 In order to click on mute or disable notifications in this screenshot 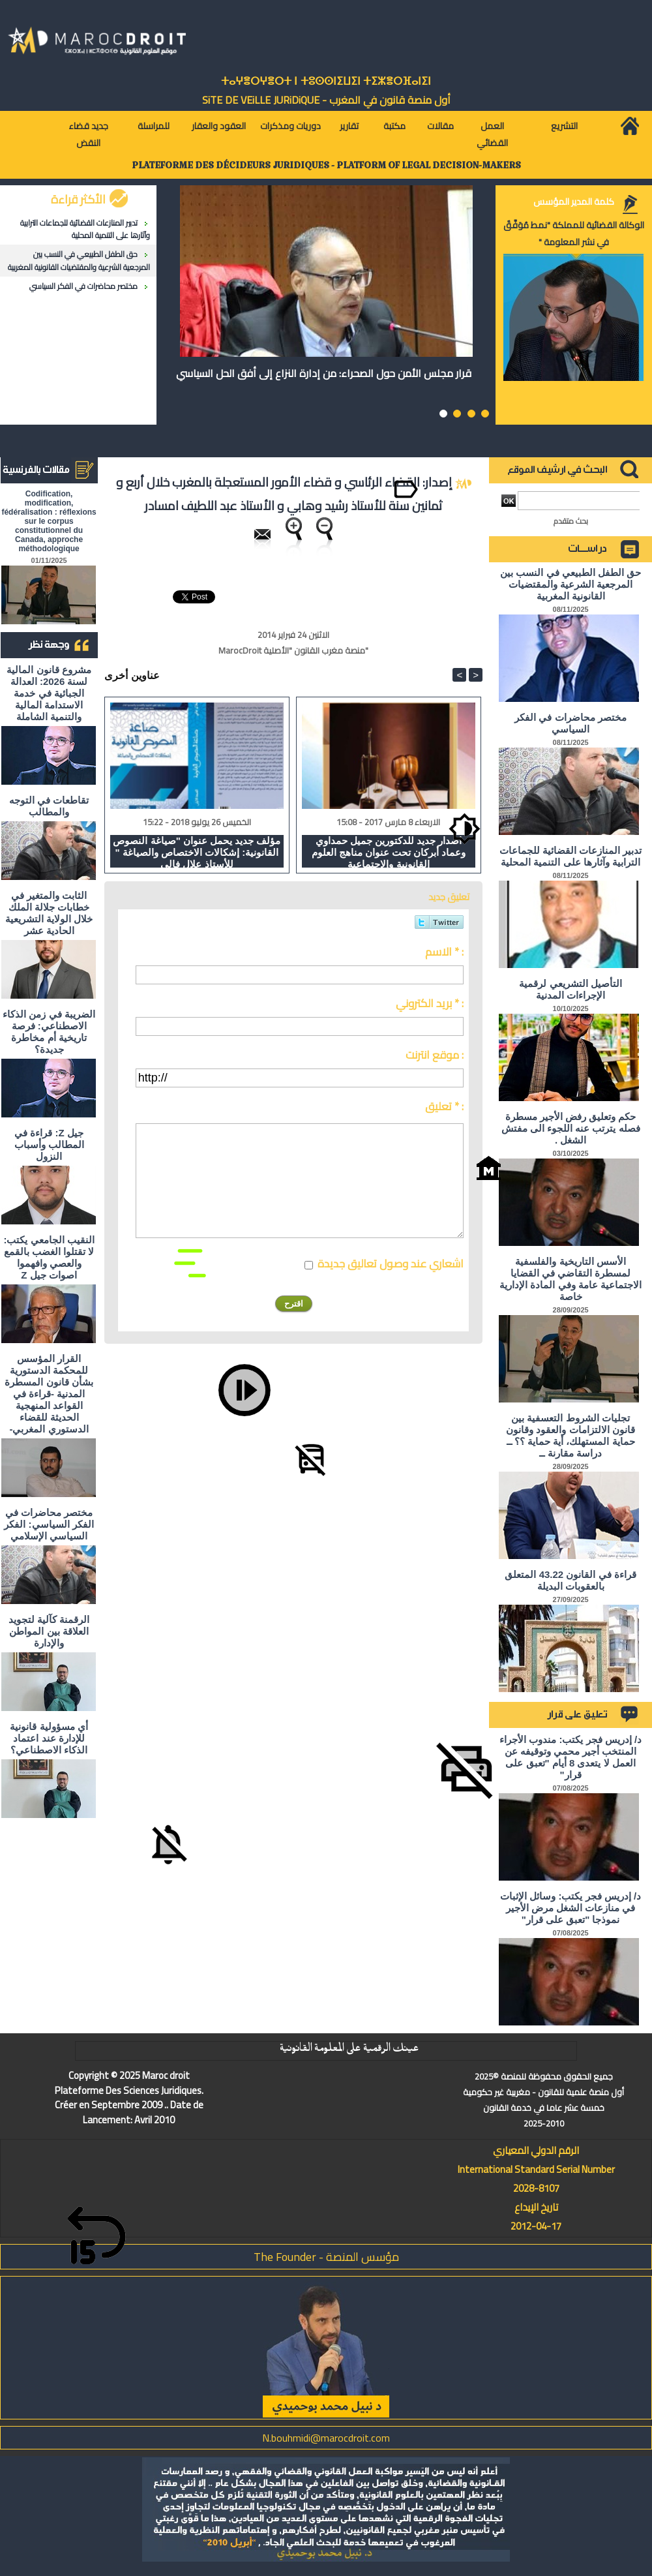, I will do `click(168, 1844)`.